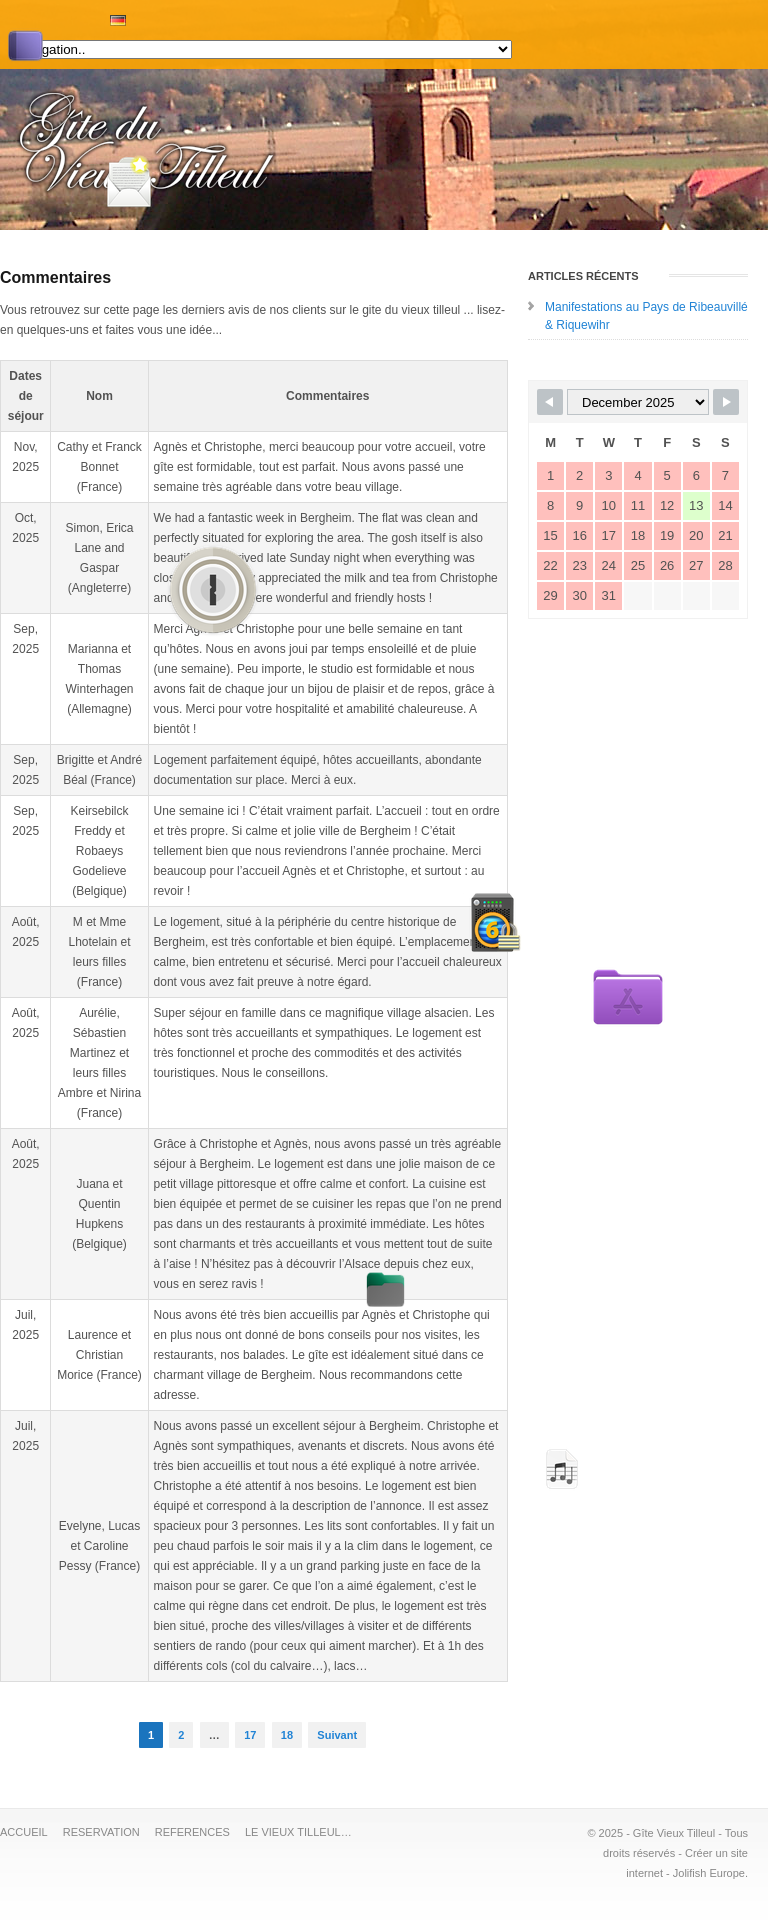  What do you see at coordinates (492, 922) in the screenshot?
I see `locked RAID 6 storage array` at bounding box center [492, 922].